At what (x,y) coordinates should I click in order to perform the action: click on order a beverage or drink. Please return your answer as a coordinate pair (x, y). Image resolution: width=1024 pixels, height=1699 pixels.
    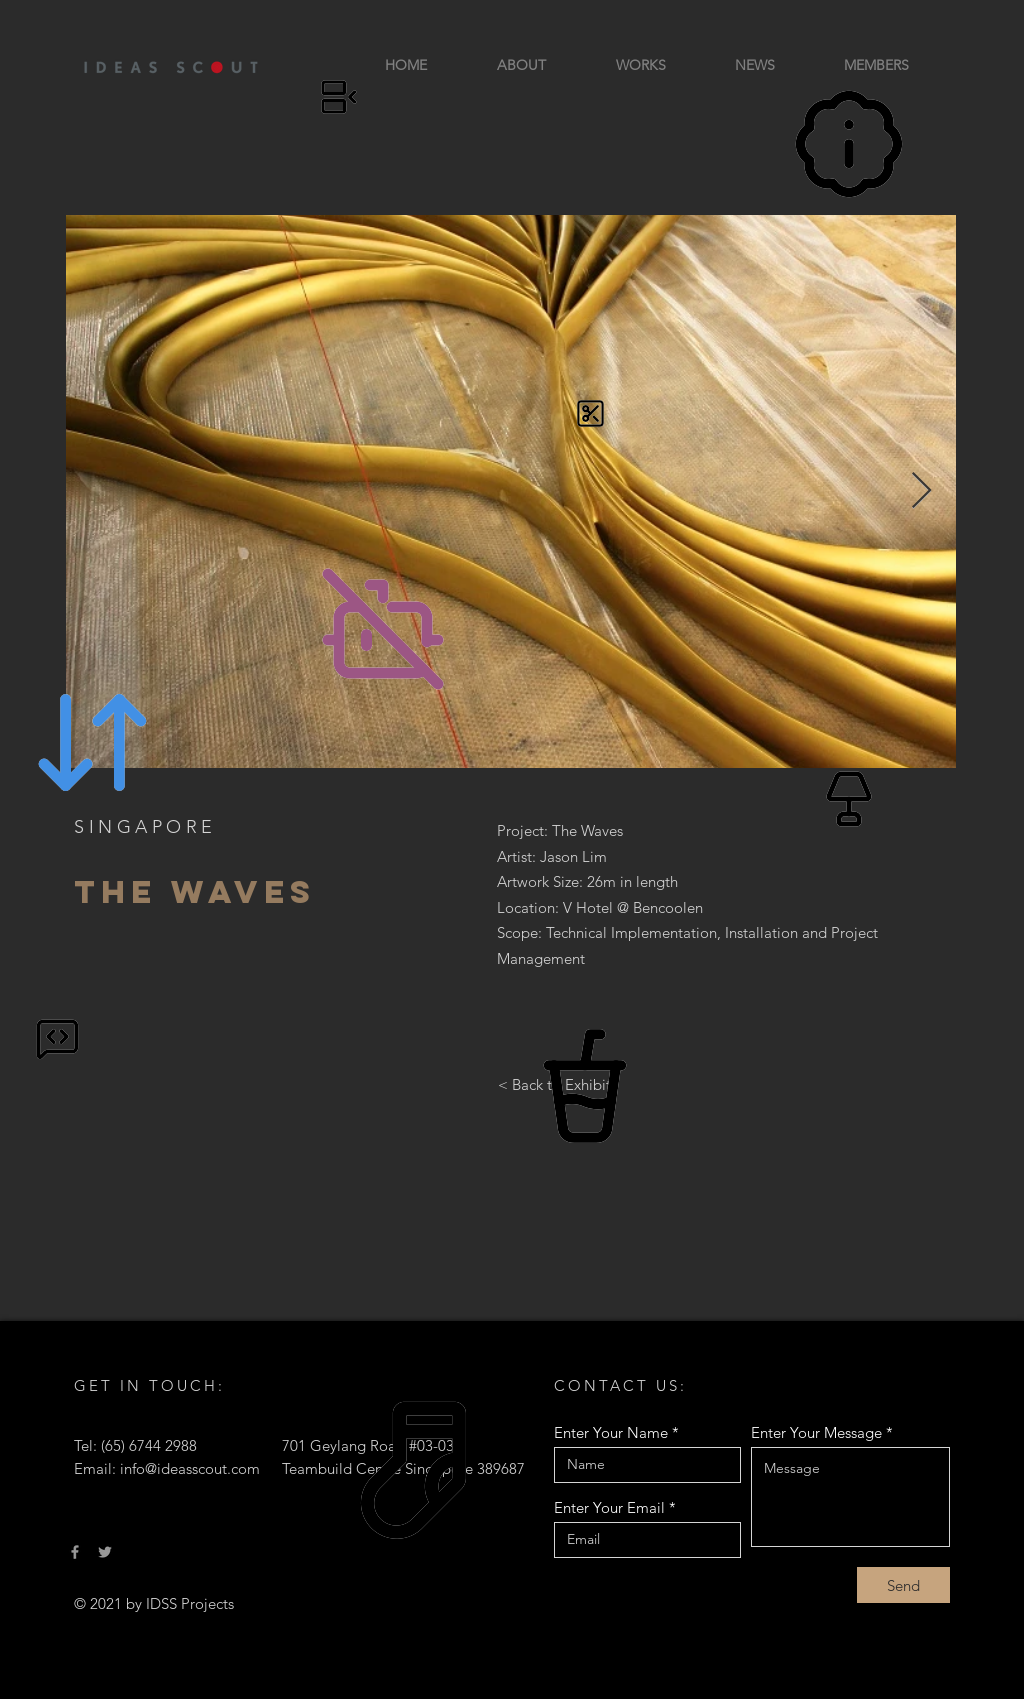
    Looking at the image, I should click on (585, 1086).